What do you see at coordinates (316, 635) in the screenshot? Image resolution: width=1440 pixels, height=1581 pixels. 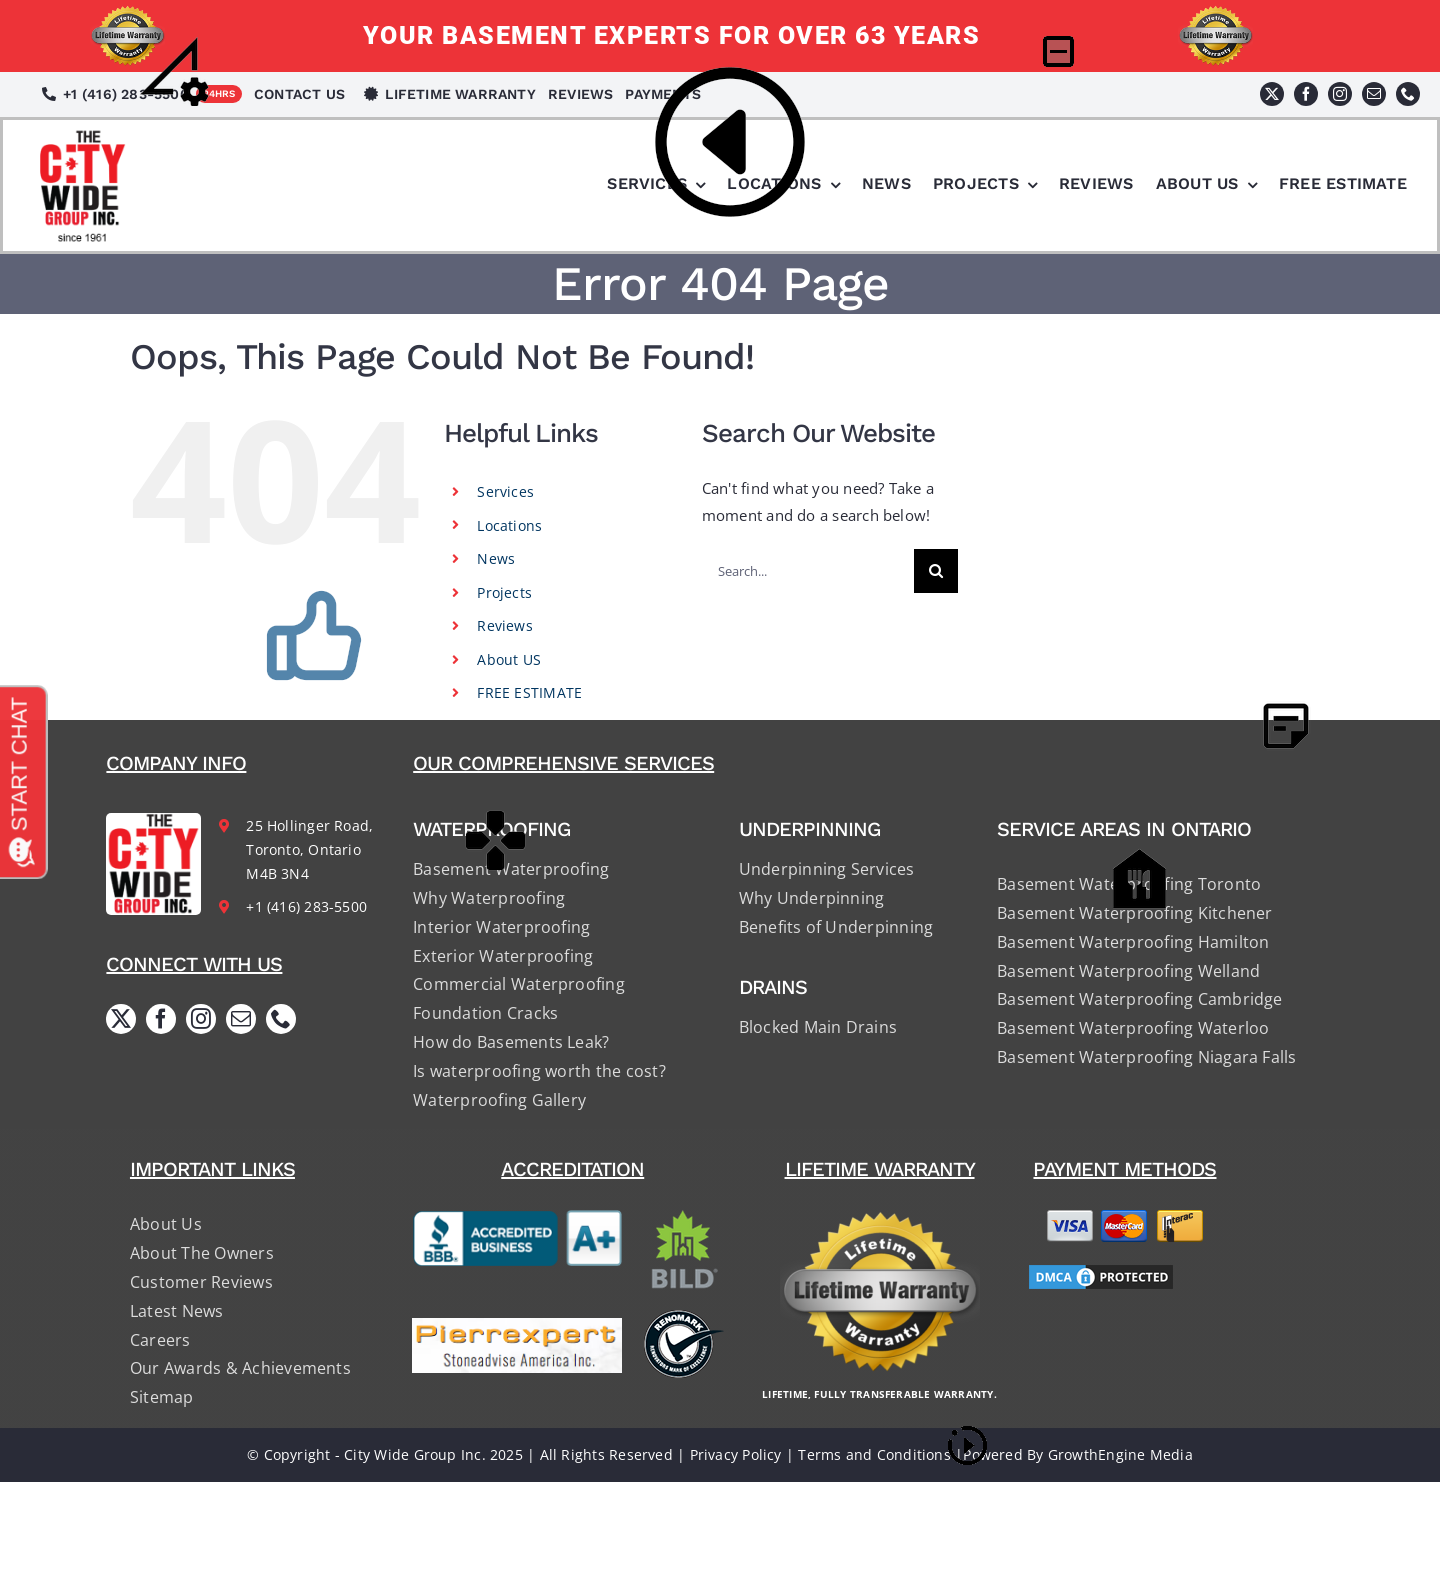 I see `like or upvote content` at bounding box center [316, 635].